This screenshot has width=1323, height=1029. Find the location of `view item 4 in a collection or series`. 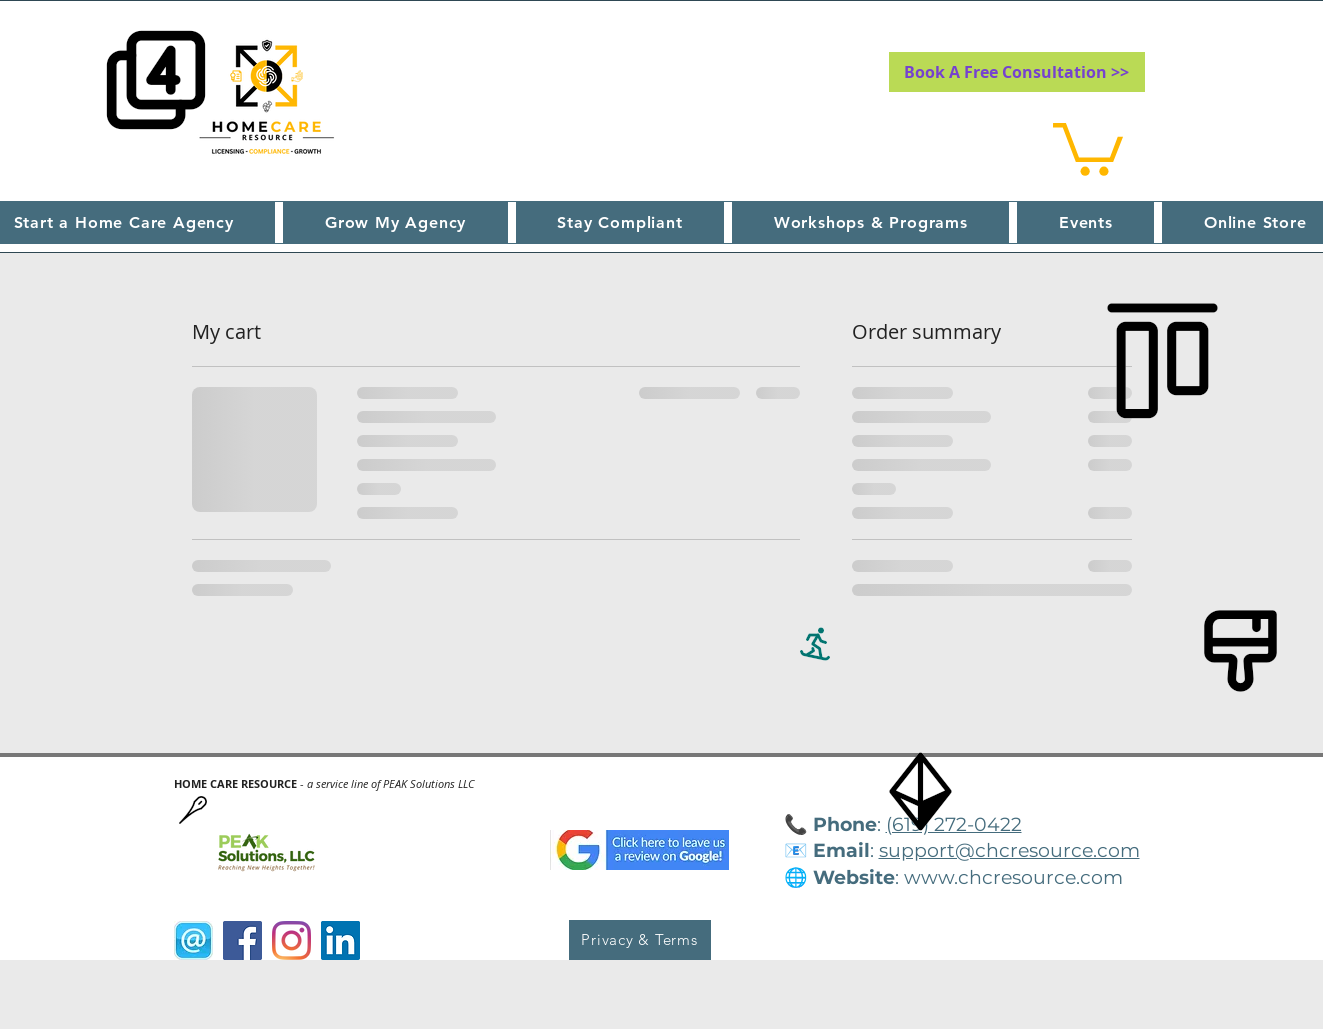

view item 4 in a collection or series is located at coordinates (156, 80).